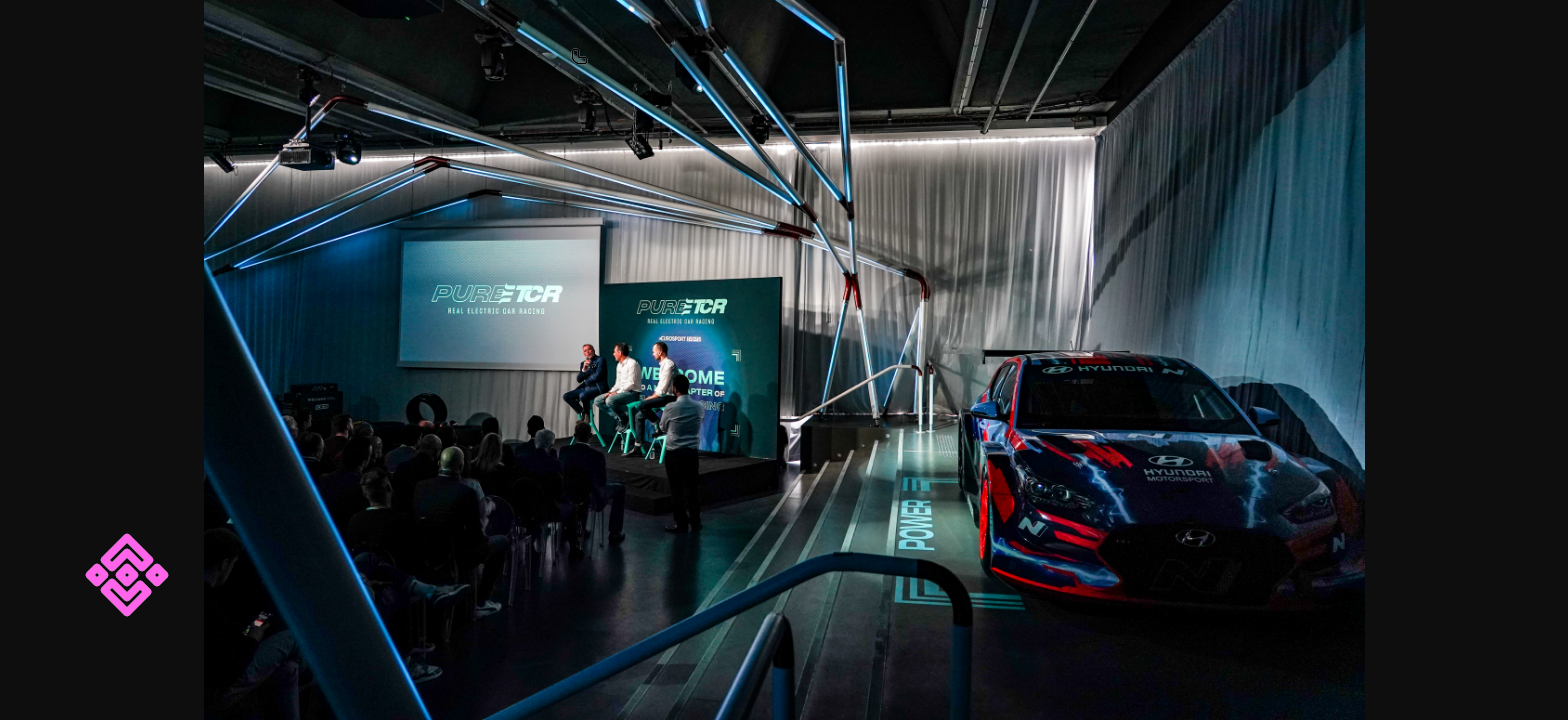  I want to click on join or merge elements with rounded corners, so click(579, 56).